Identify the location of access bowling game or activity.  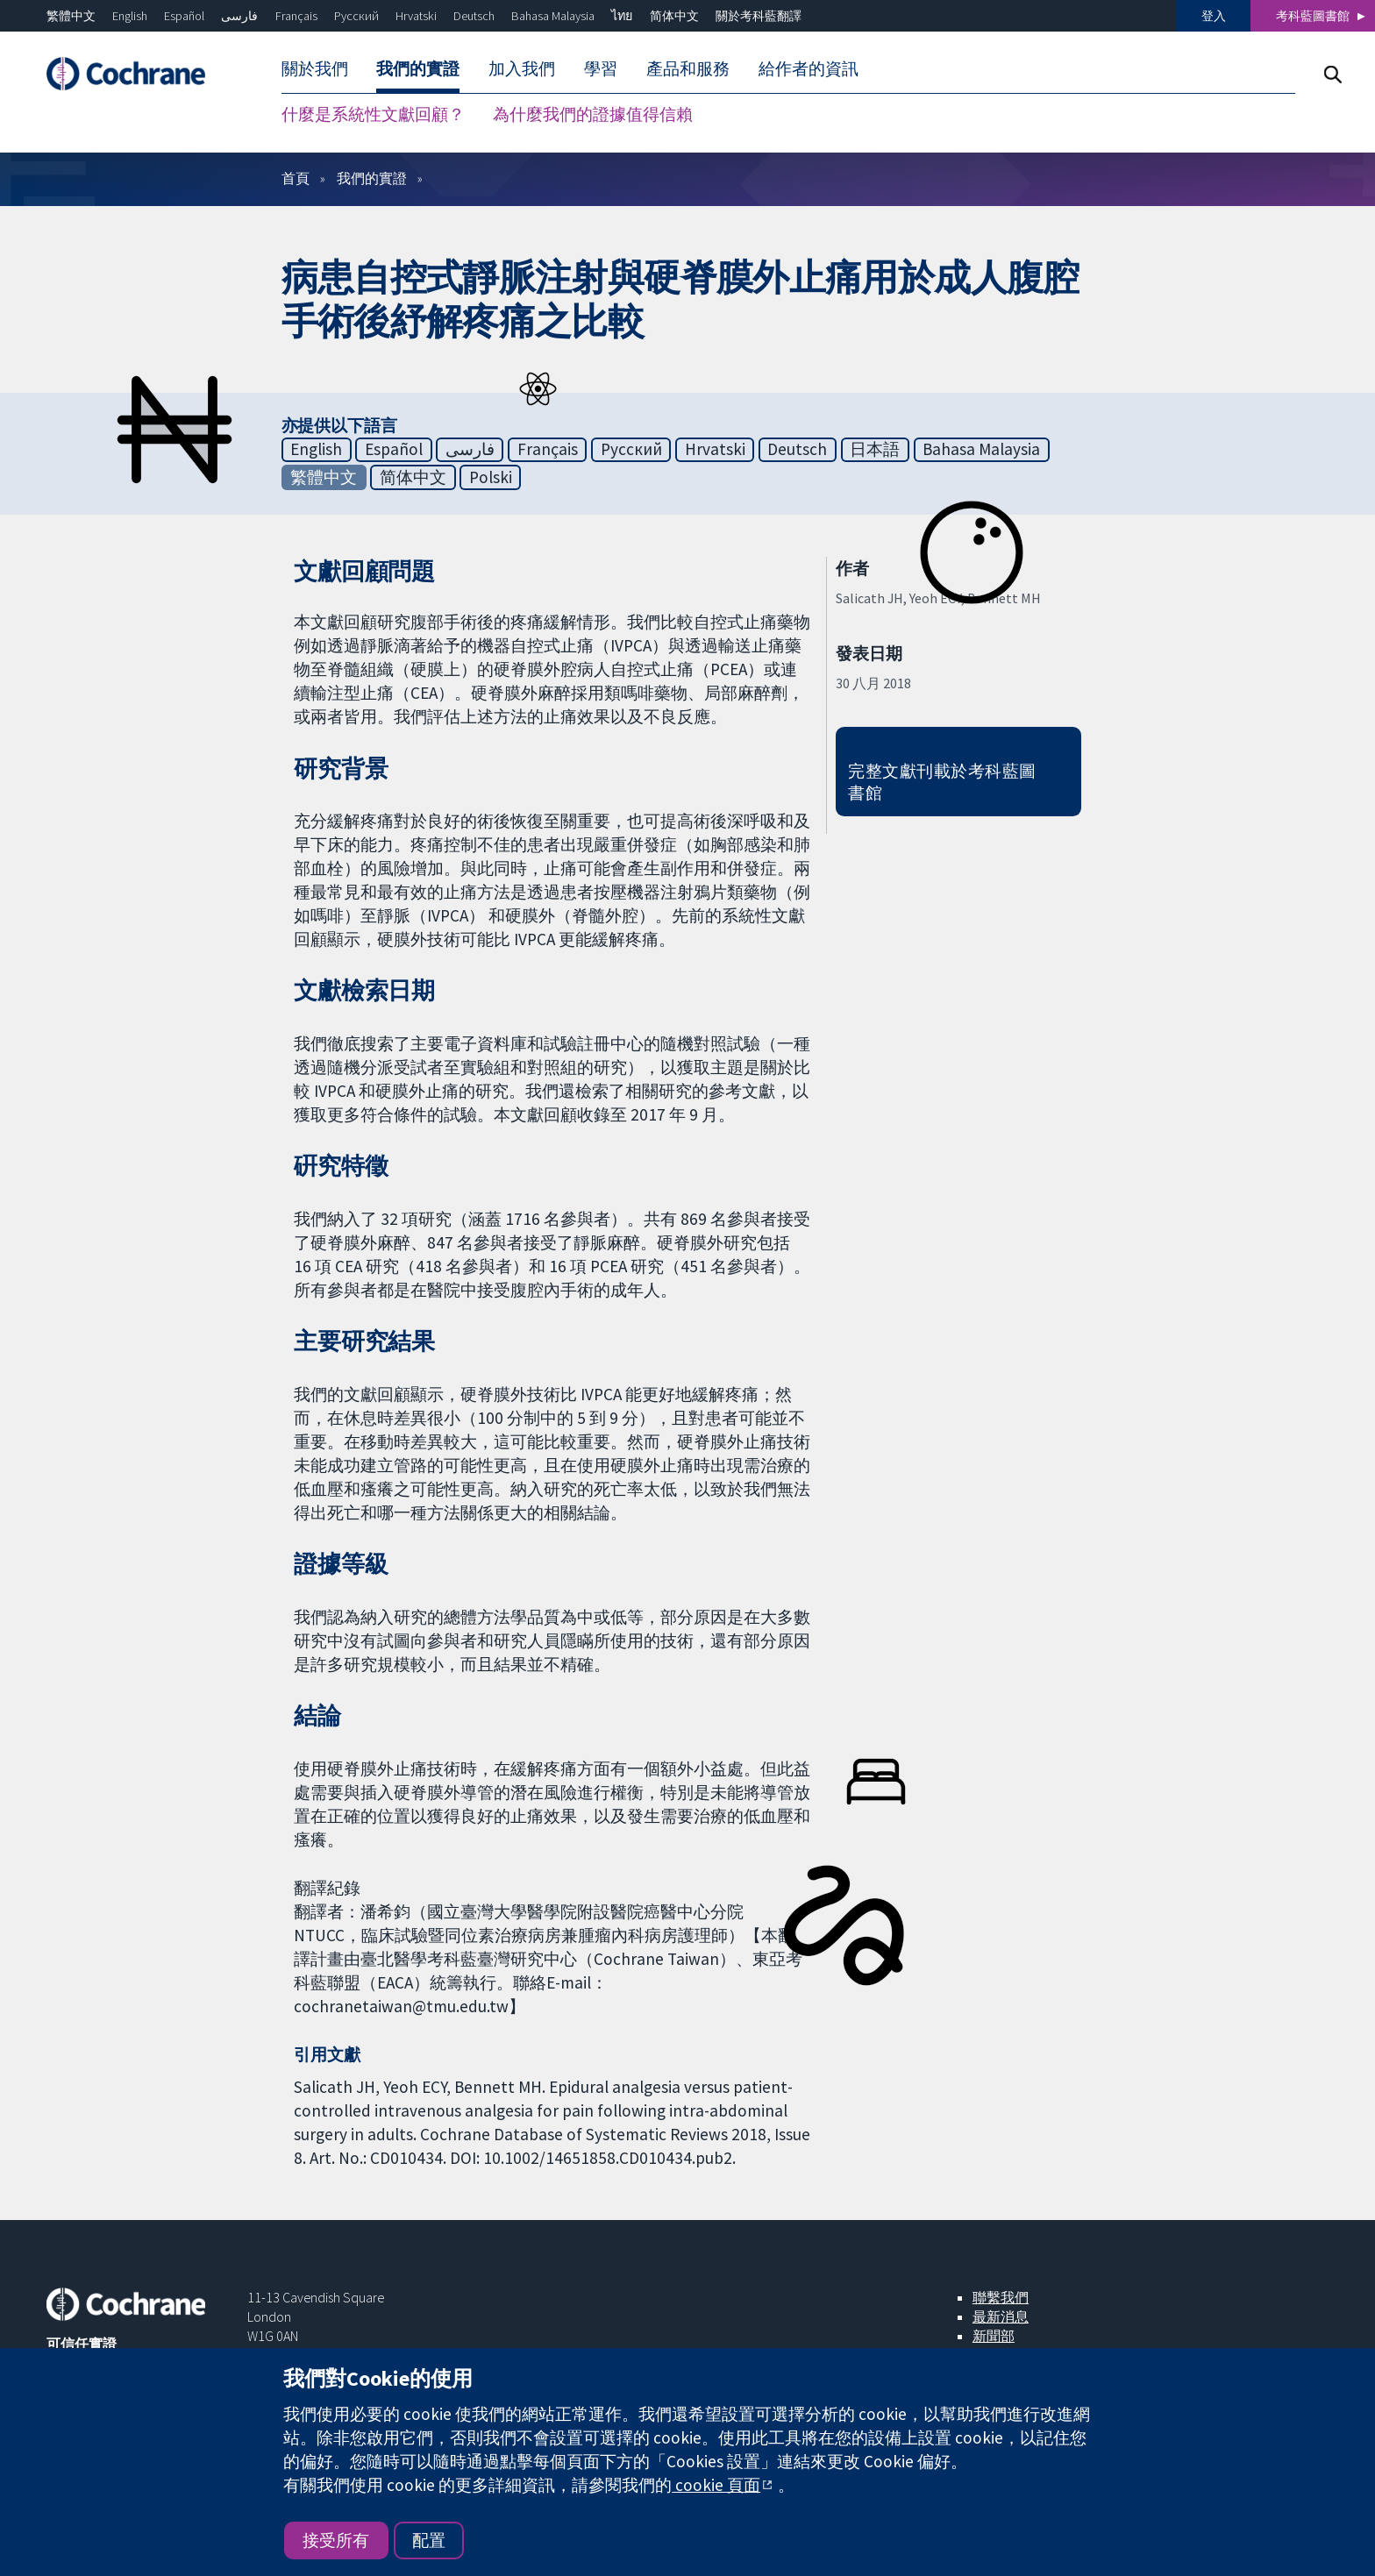
(972, 552).